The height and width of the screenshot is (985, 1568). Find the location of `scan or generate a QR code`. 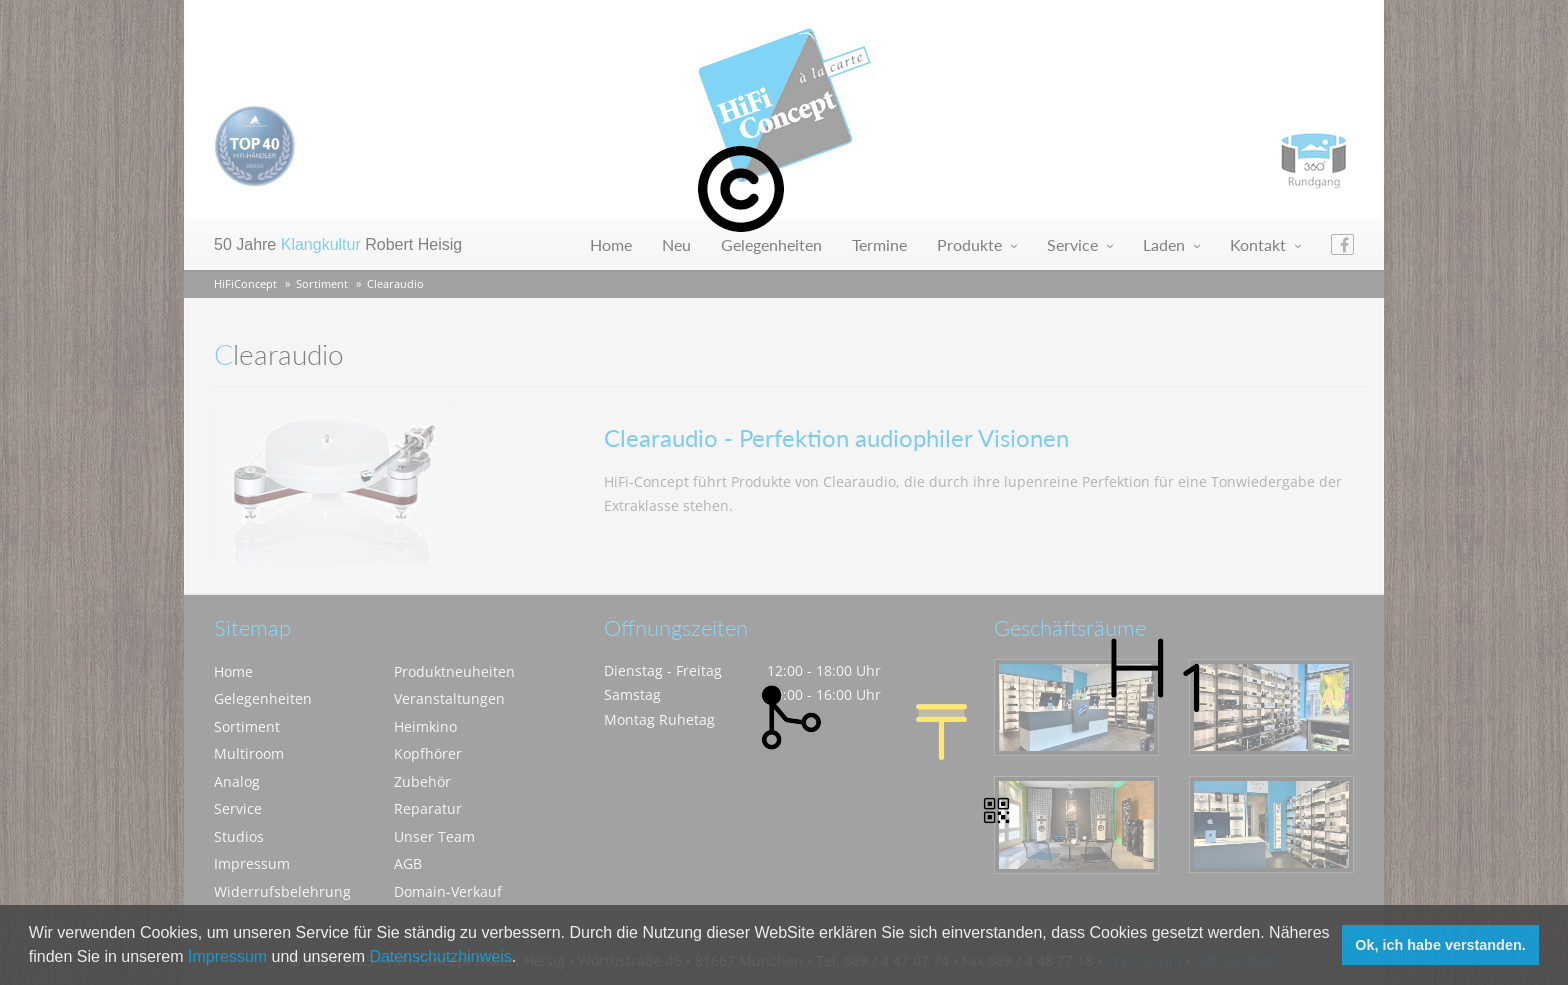

scan or generate a QR code is located at coordinates (996, 810).